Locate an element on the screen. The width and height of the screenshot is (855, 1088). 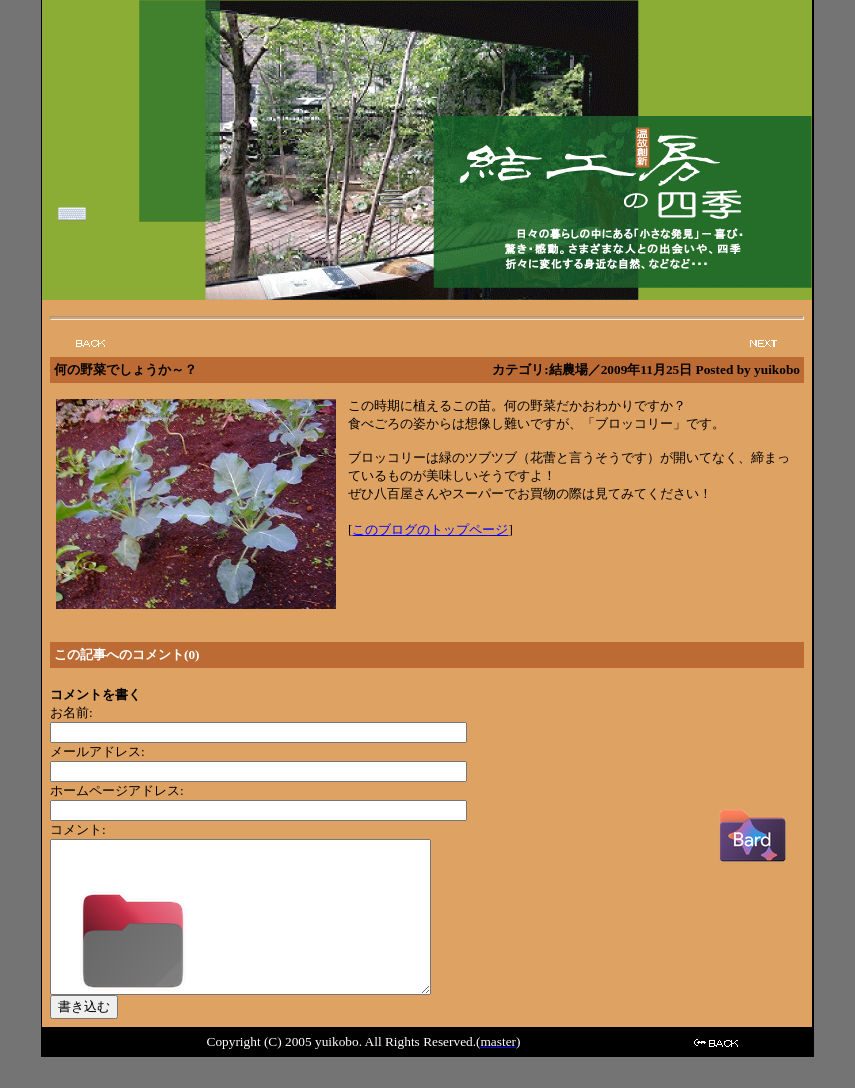
align text to the right margin is located at coordinates (390, 199).